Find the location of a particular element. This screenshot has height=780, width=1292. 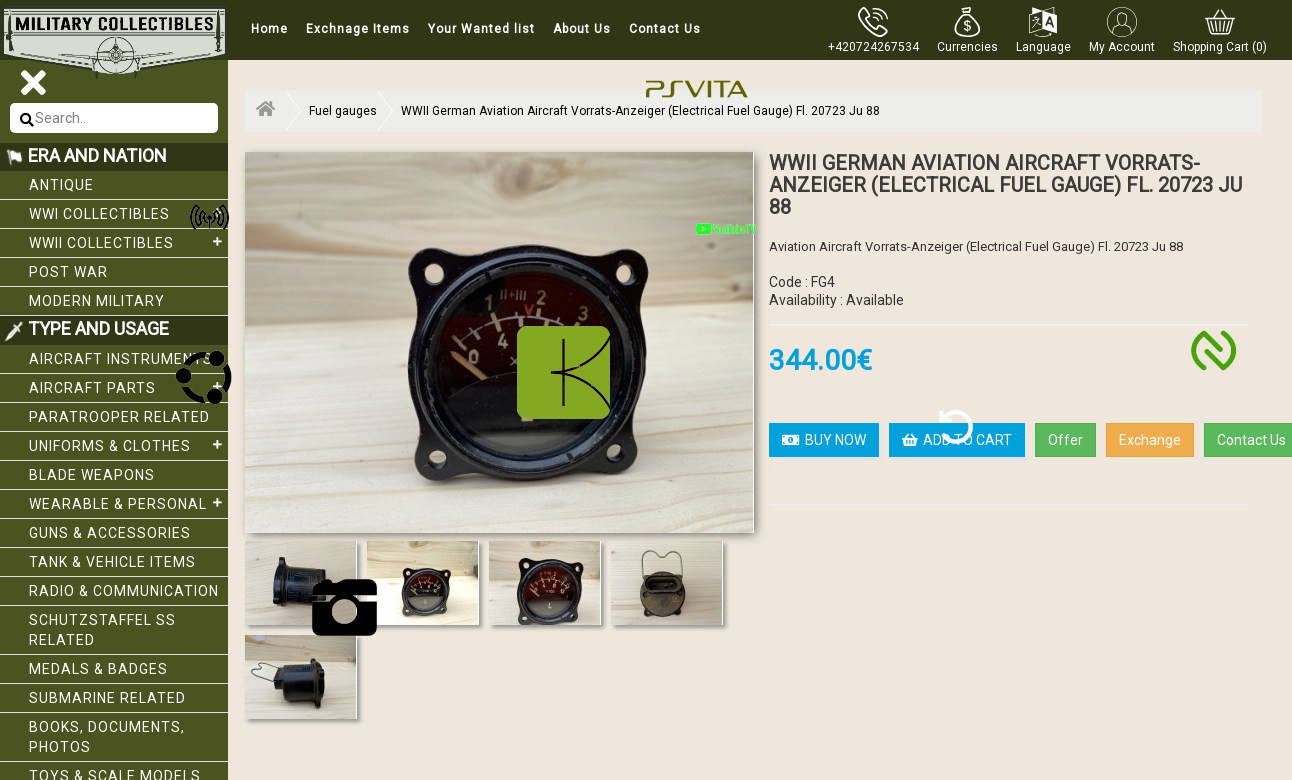

take a photo is located at coordinates (344, 607).